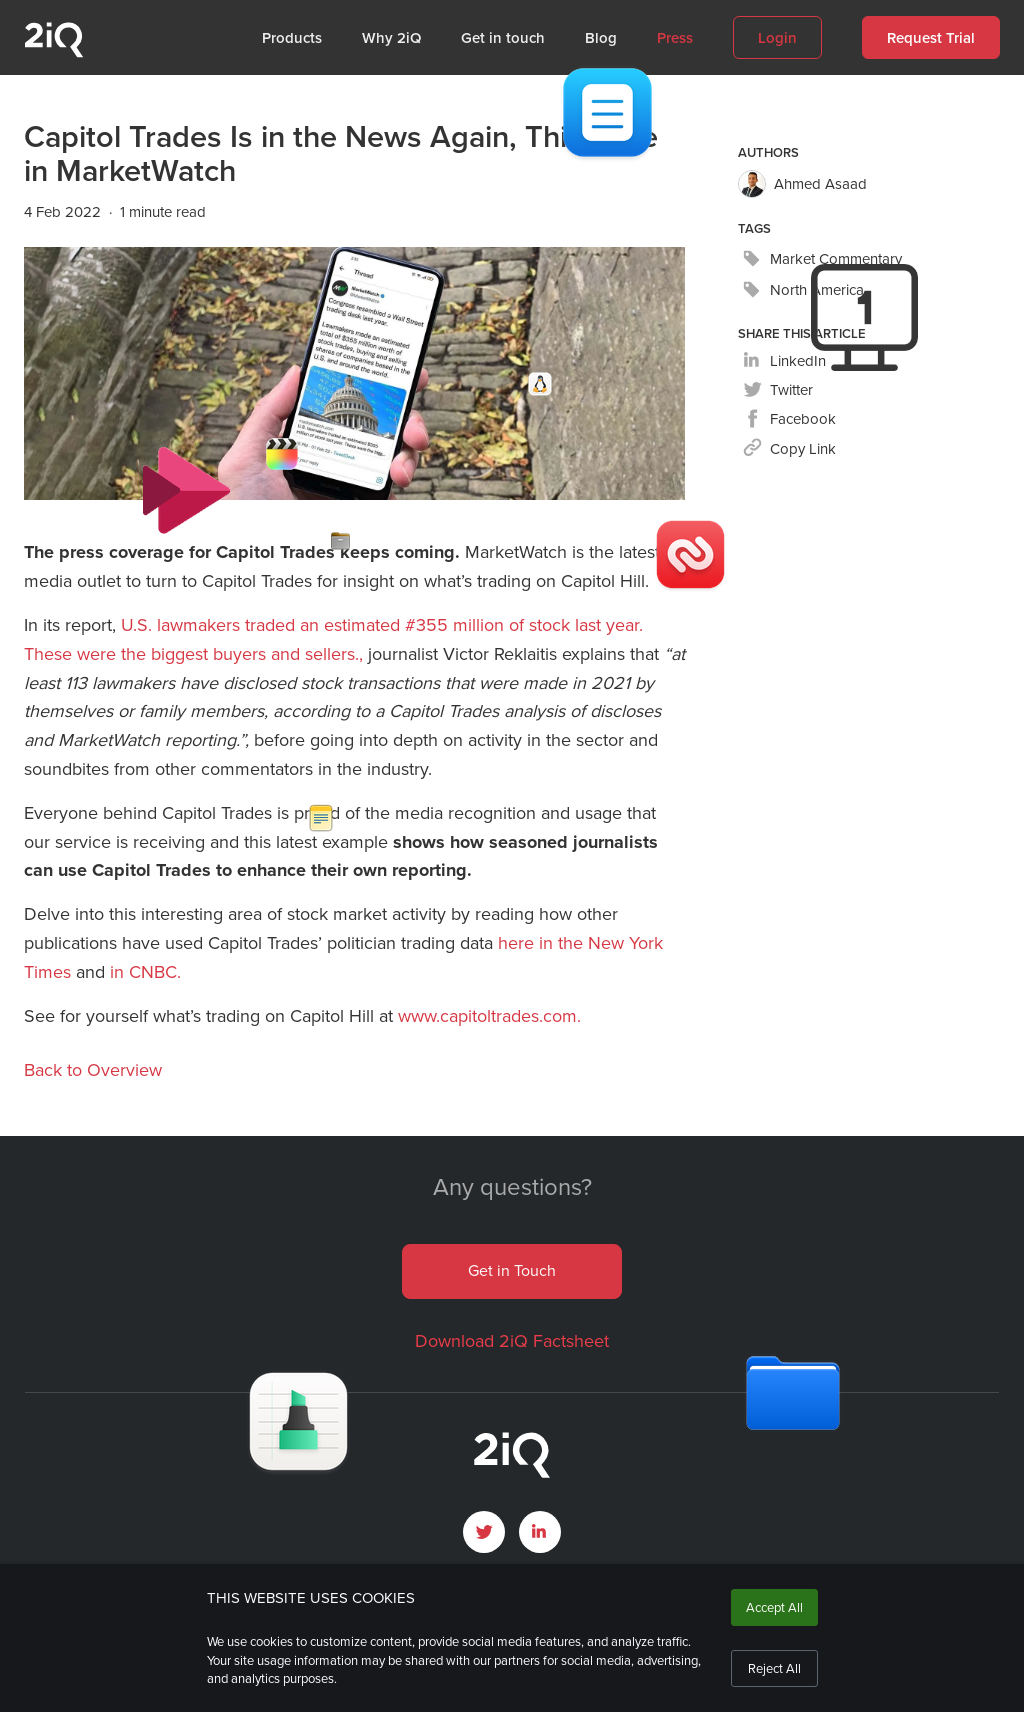 This screenshot has height=1712, width=1024. I want to click on open vidcutter video editing app, so click(282, 454).